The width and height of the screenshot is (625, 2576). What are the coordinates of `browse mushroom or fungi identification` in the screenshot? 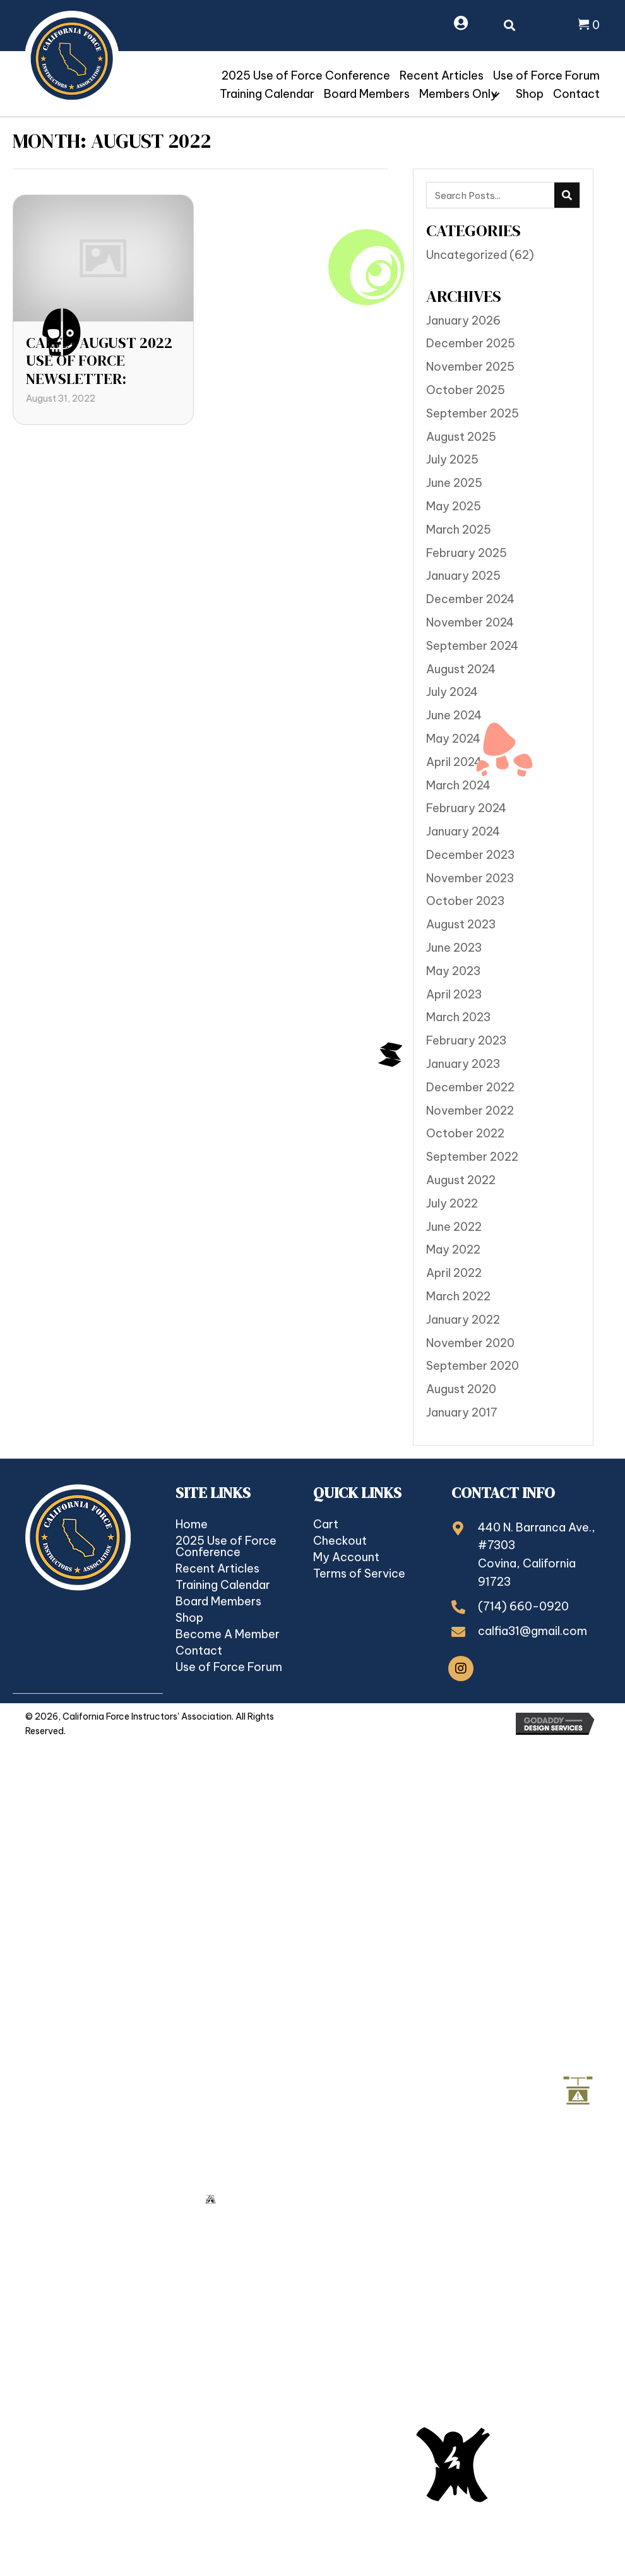 It's located at (504, 750).